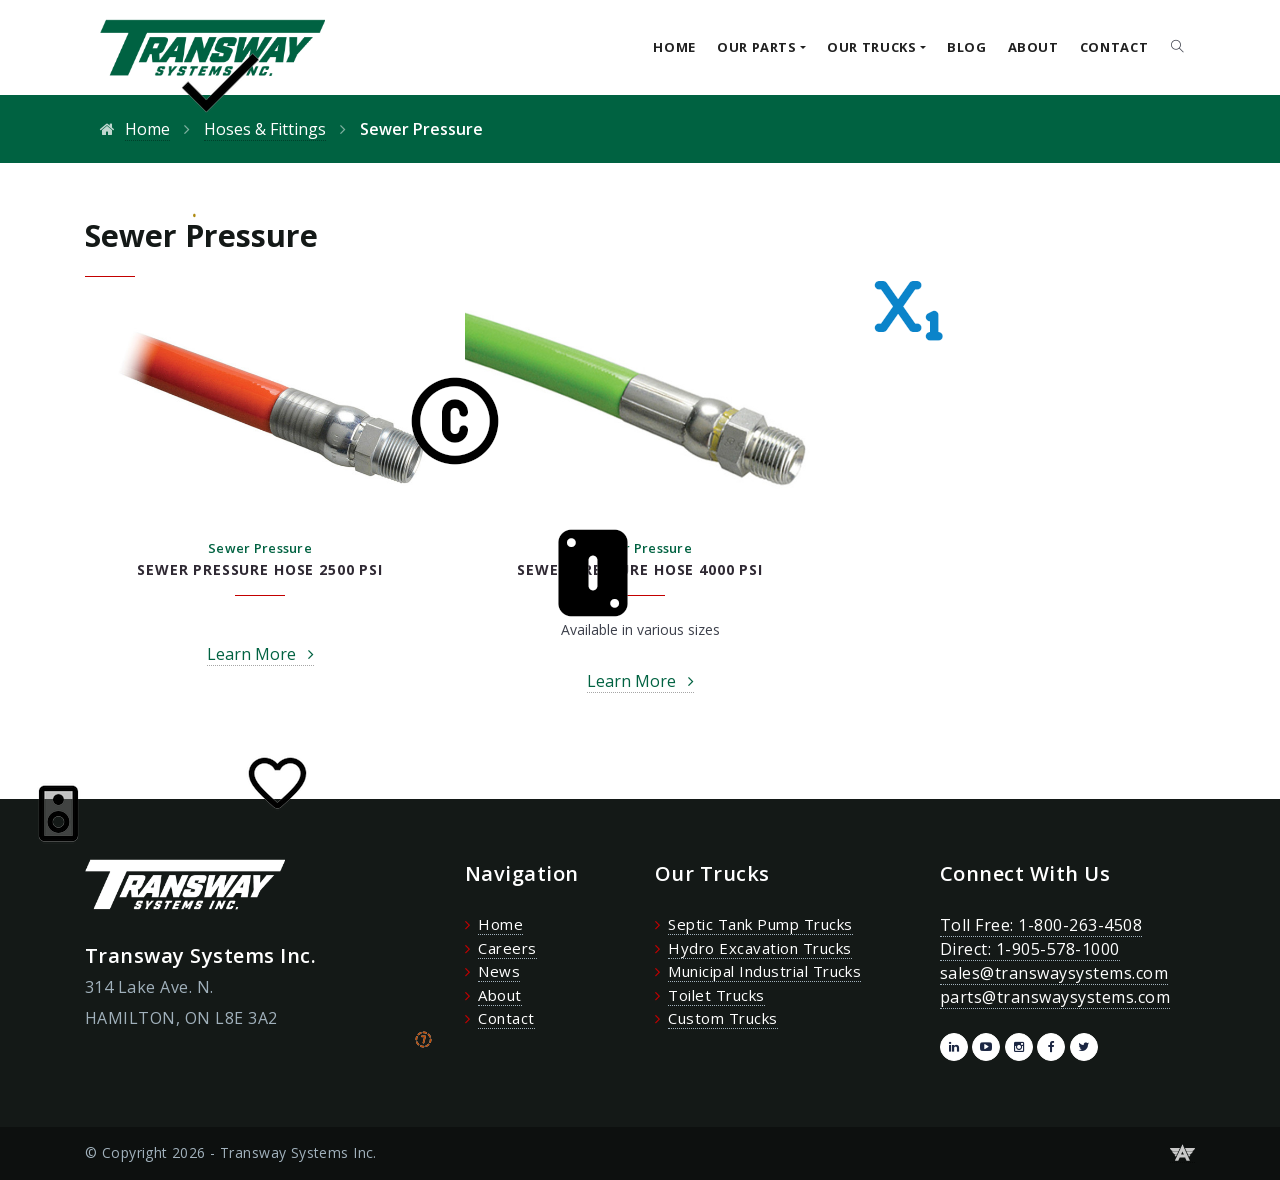 The image size is (1280, 1180). I want to click on add to favorites, so click(277, 783).